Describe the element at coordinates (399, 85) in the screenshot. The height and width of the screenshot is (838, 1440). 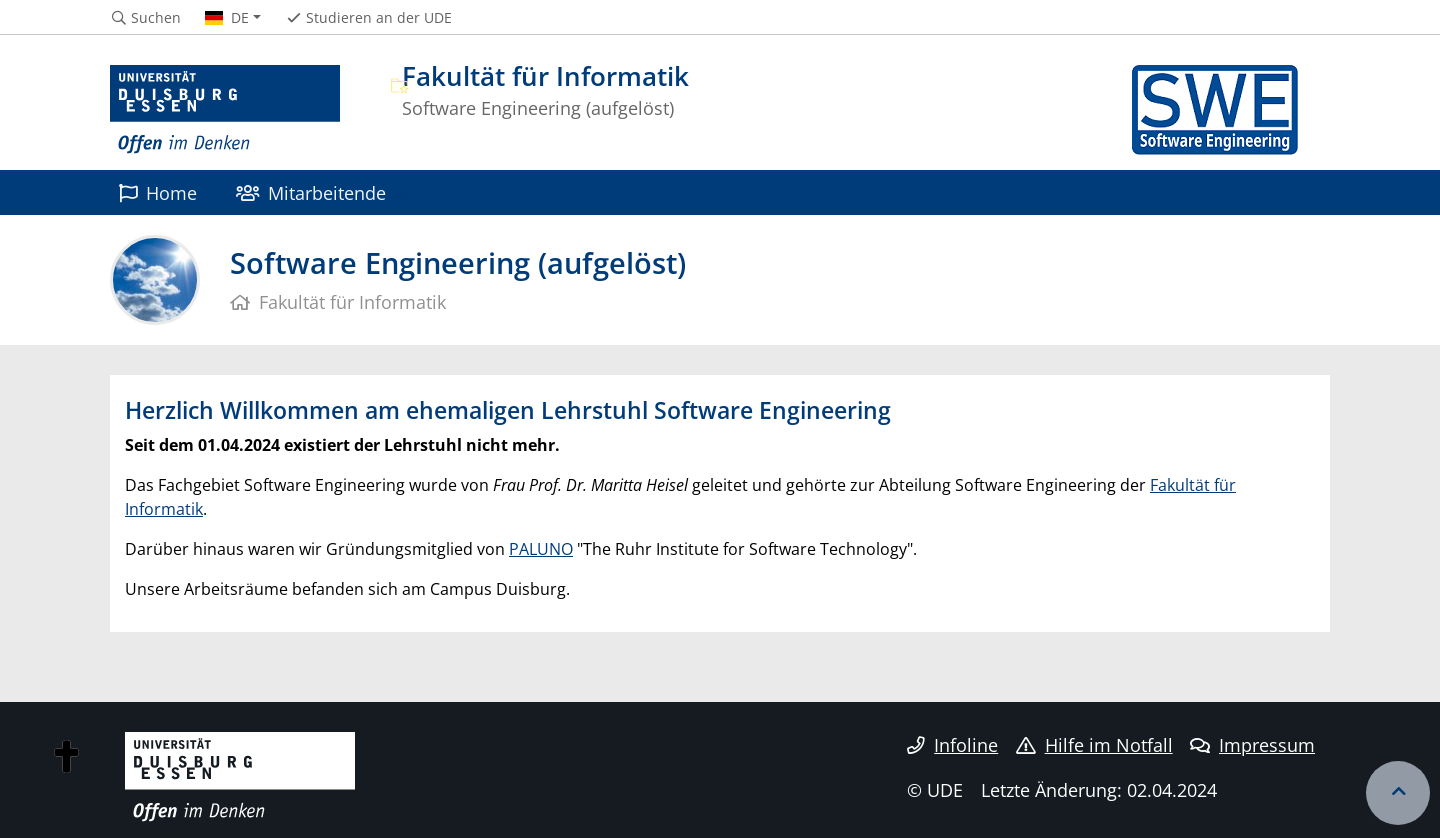
I see `access your starred or favorite files` at that location.